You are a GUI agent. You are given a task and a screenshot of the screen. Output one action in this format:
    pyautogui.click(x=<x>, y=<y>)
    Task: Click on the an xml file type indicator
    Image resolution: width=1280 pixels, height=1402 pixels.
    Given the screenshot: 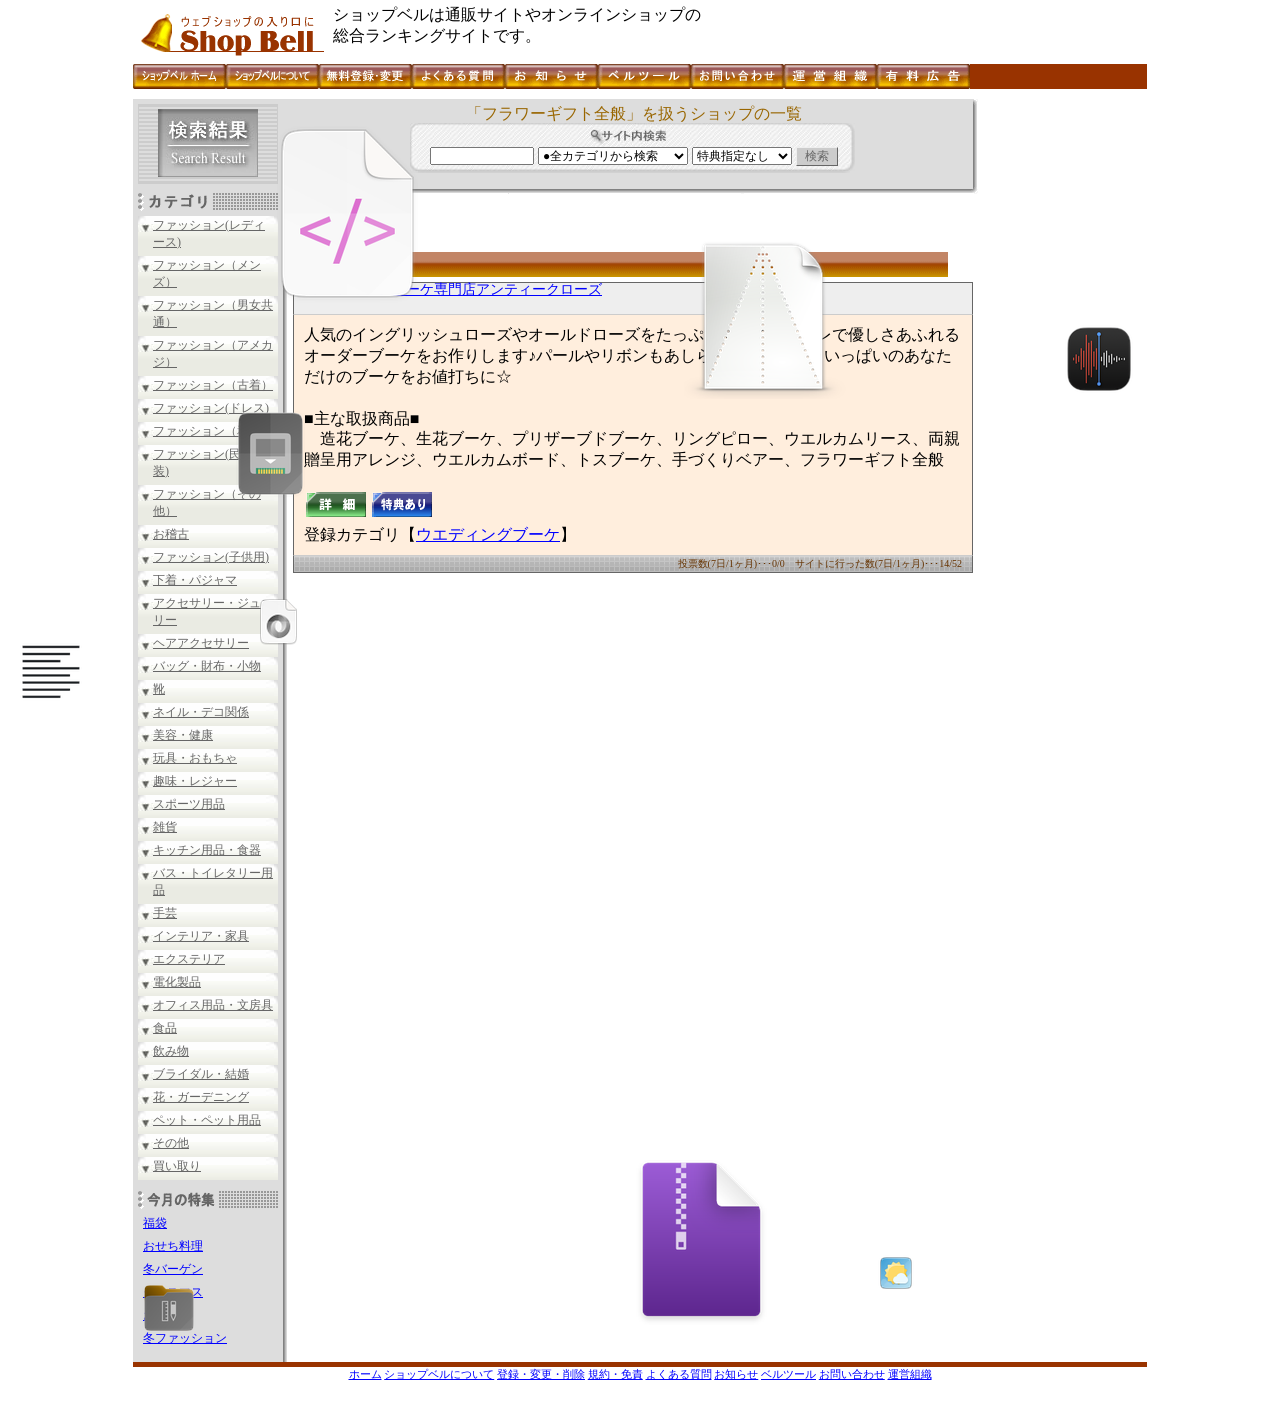 What is the action you would take?
    pyautogui.click(x=347, y=213)
    